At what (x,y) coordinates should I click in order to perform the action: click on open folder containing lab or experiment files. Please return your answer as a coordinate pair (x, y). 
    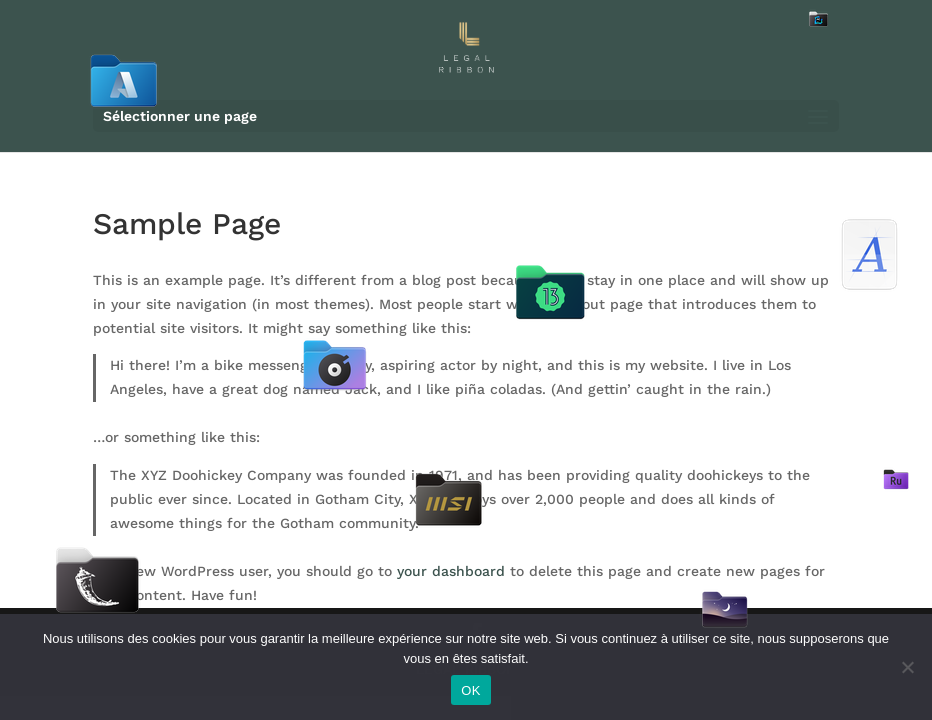
    Looking at the image, I should click on (97, 582).